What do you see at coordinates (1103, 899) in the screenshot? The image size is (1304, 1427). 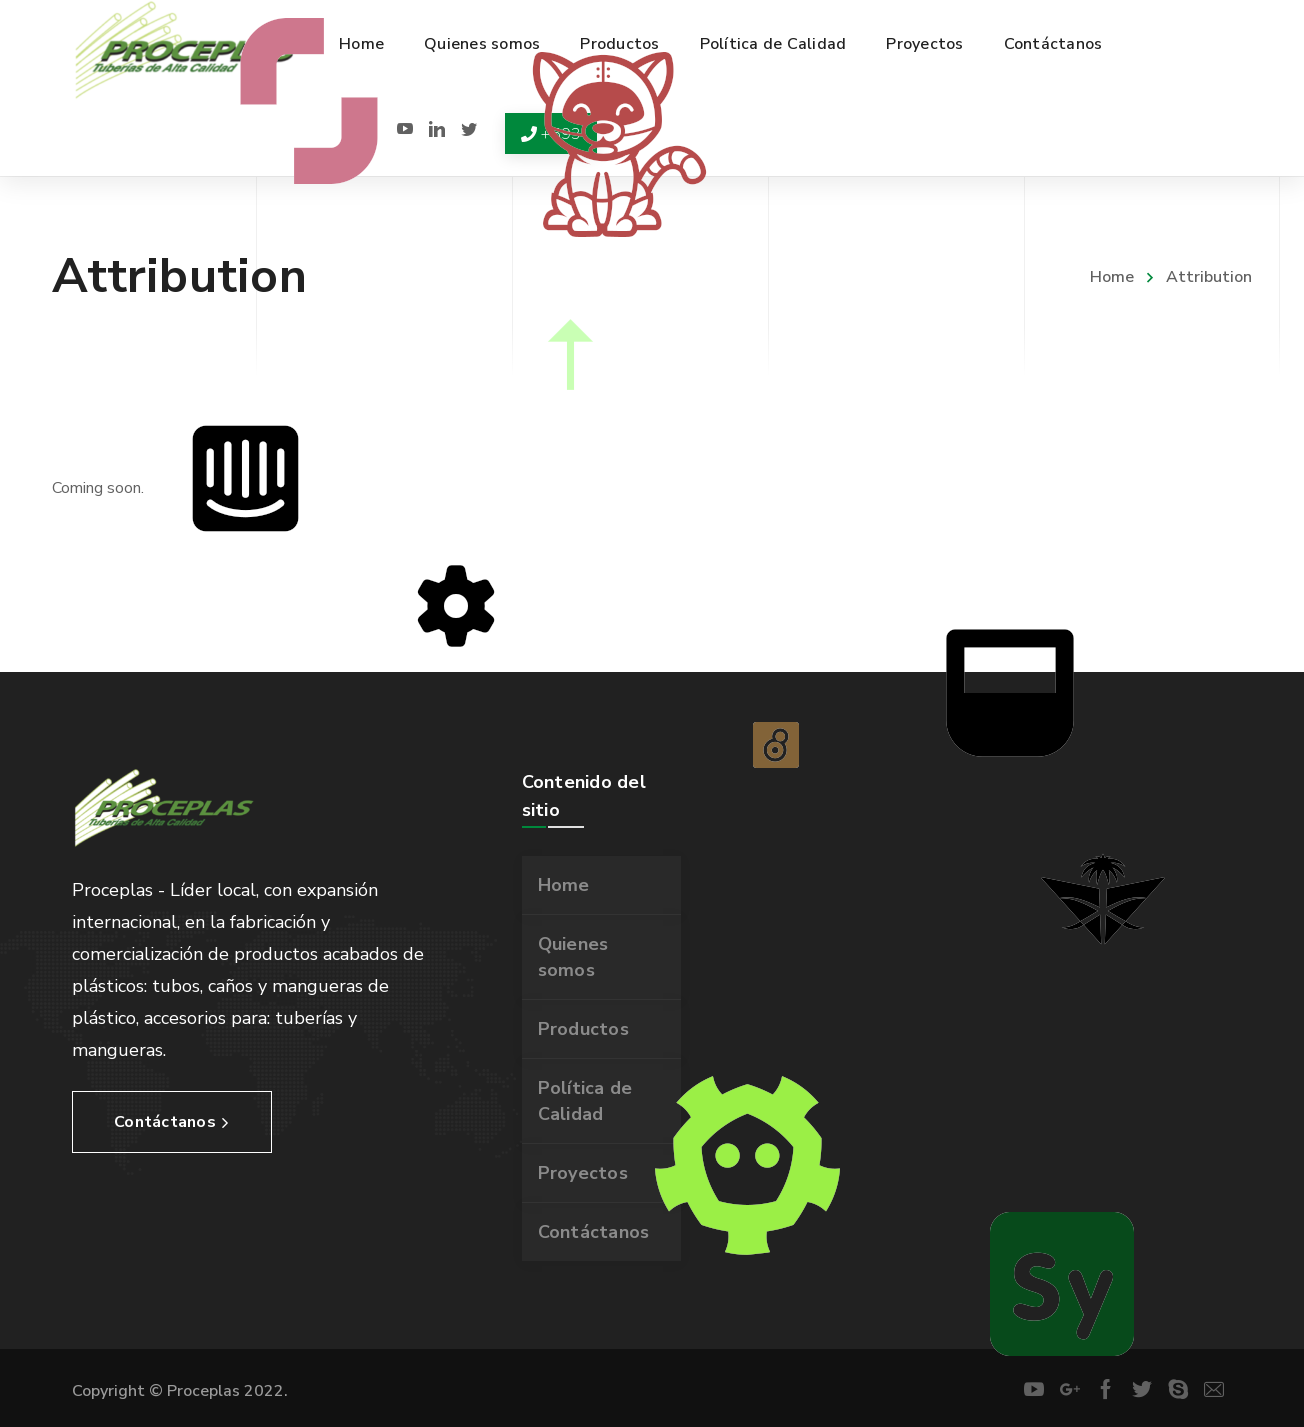 I see `navigate to Saudia Airlines website or app` at bounding box center [1103, 899].